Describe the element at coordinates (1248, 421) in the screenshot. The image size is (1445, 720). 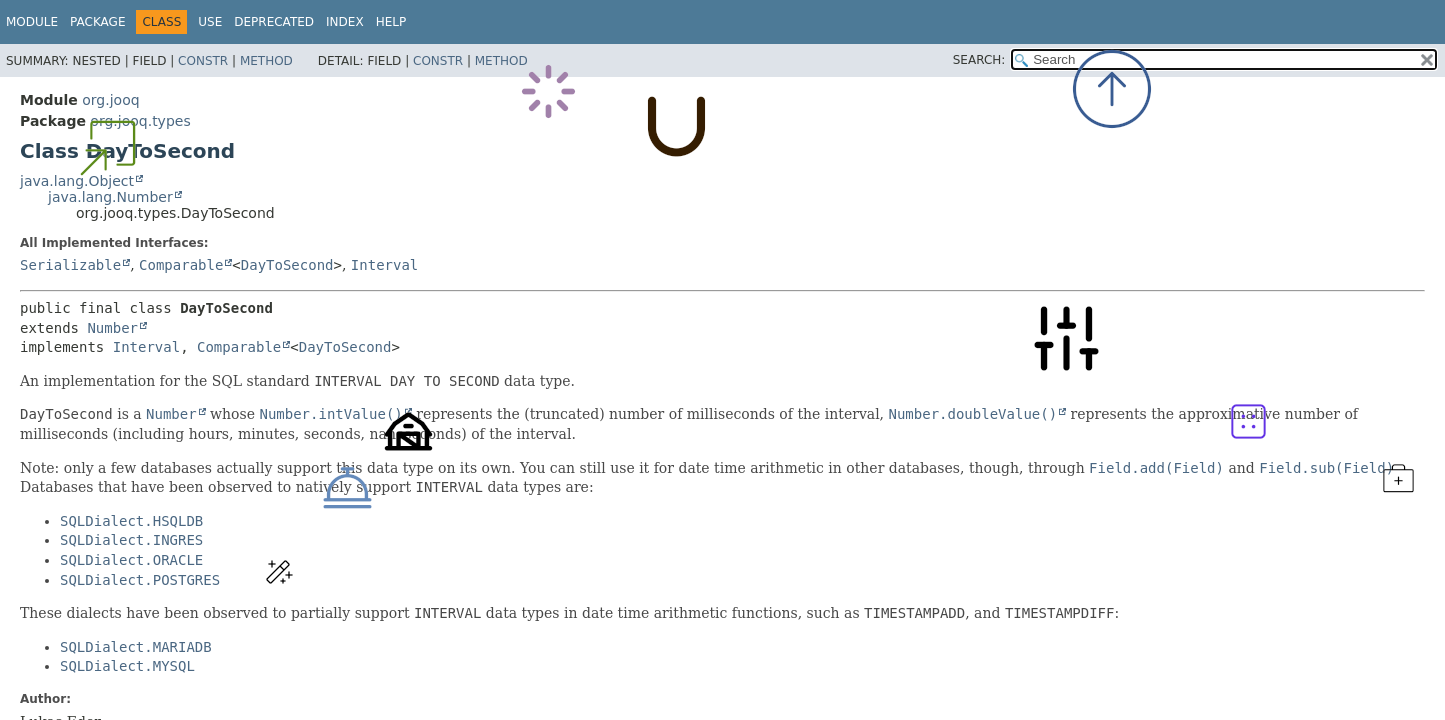
I see `roll or randomize with a value of four` at that location.